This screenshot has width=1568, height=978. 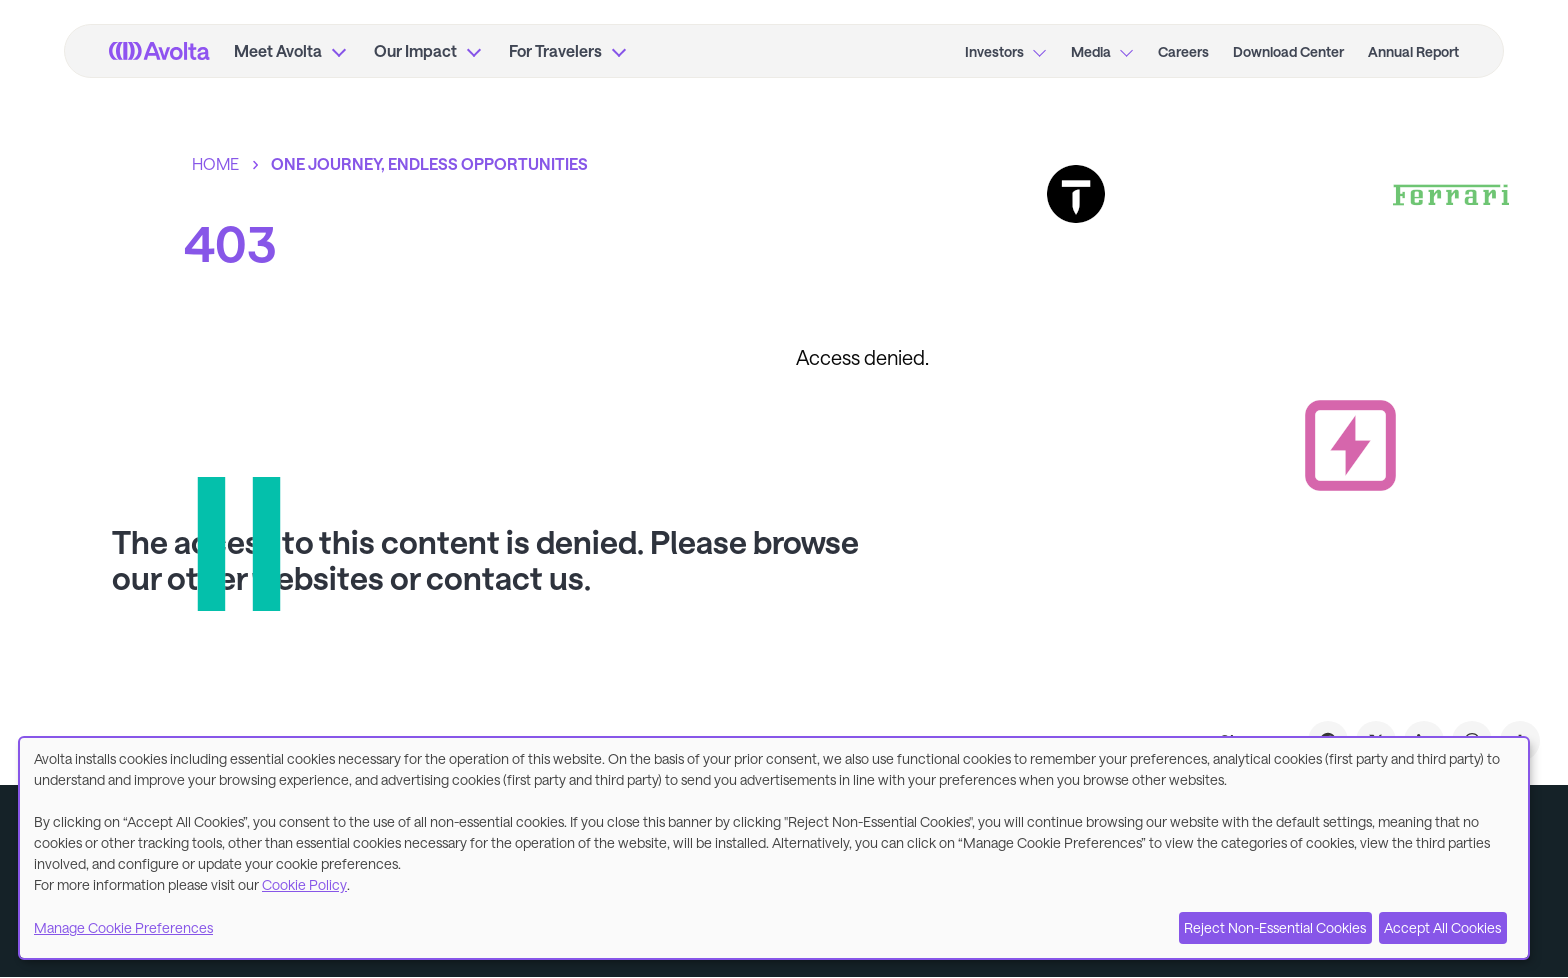 I want to click on Ferrari brand logo, so click(x=1451, y=195).